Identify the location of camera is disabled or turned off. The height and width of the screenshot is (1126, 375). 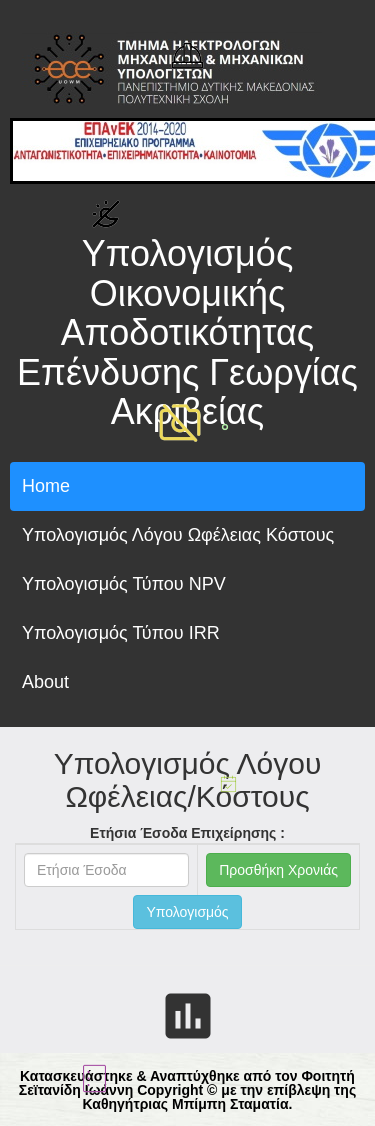
(180, 423).